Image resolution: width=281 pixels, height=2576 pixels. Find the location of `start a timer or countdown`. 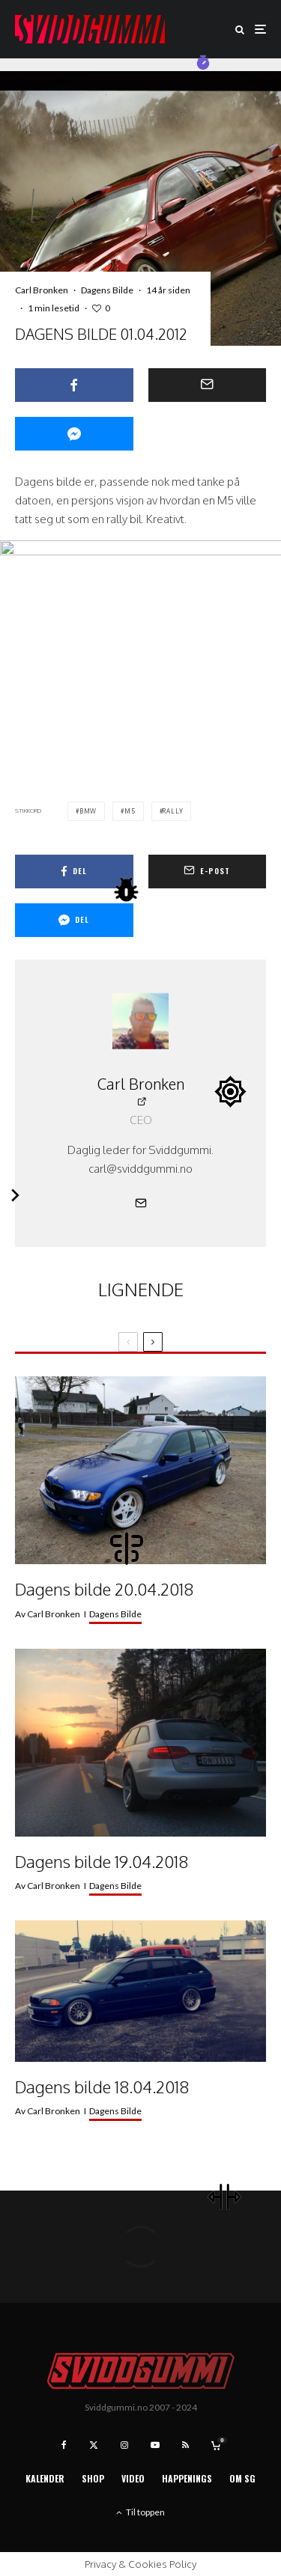

start a timer or countdown is located at coordinates (203, 63).